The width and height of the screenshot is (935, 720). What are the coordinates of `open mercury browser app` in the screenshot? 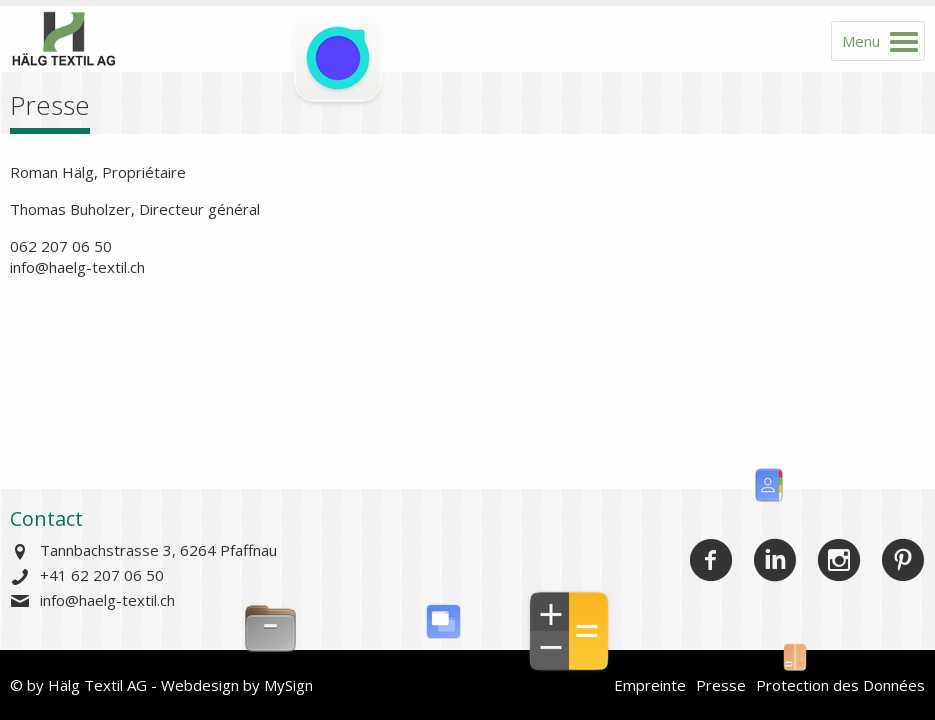 It's located at (338, 58).